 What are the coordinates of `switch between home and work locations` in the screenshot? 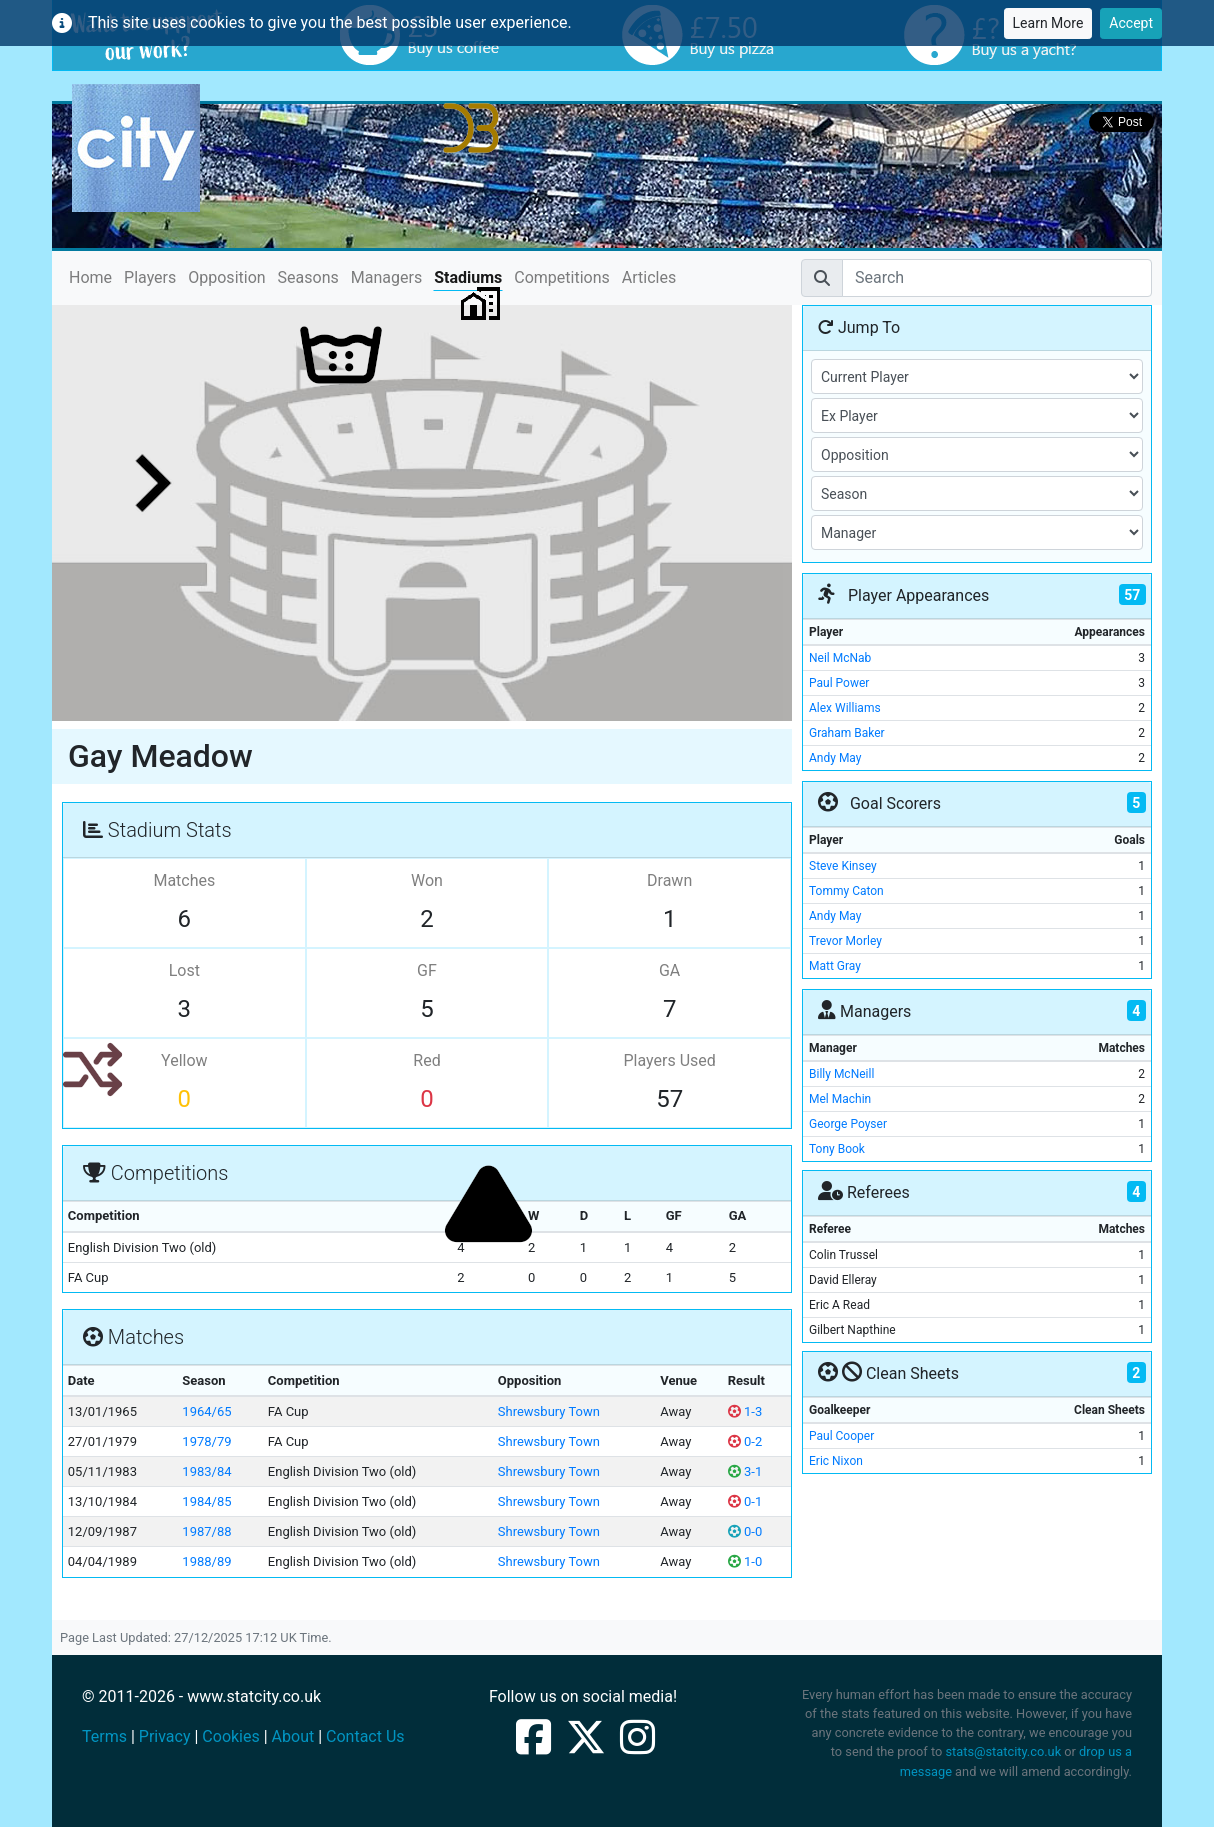 It's located at (480, 303).